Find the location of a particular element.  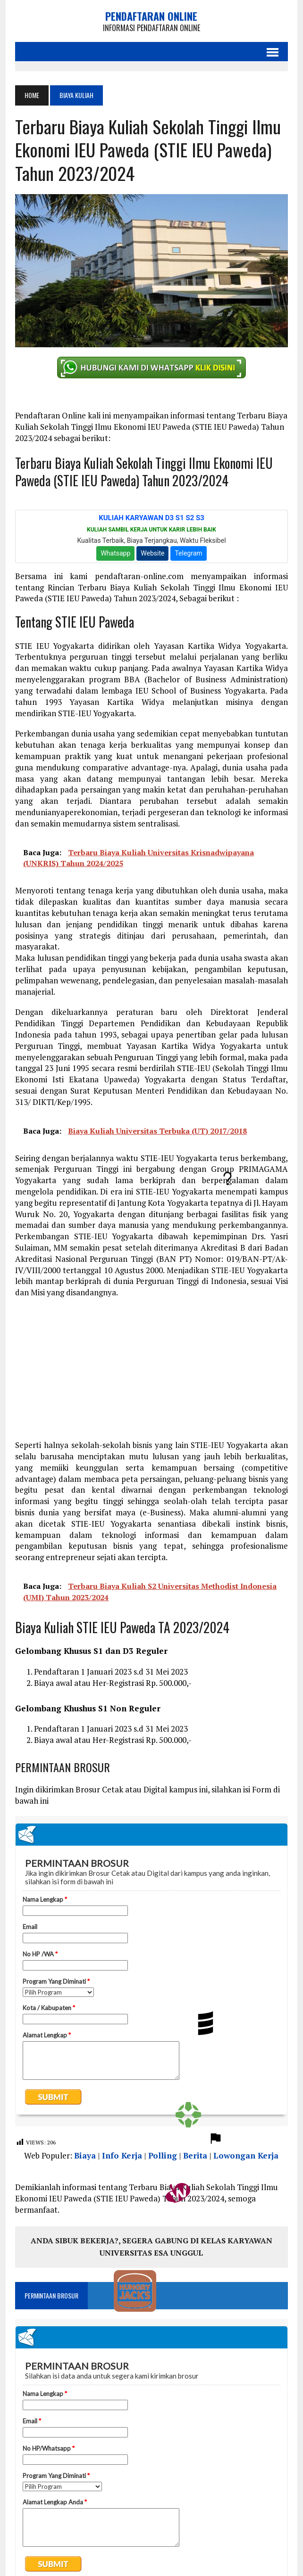

scala programming language logo is located at coordinates (205, 2023).